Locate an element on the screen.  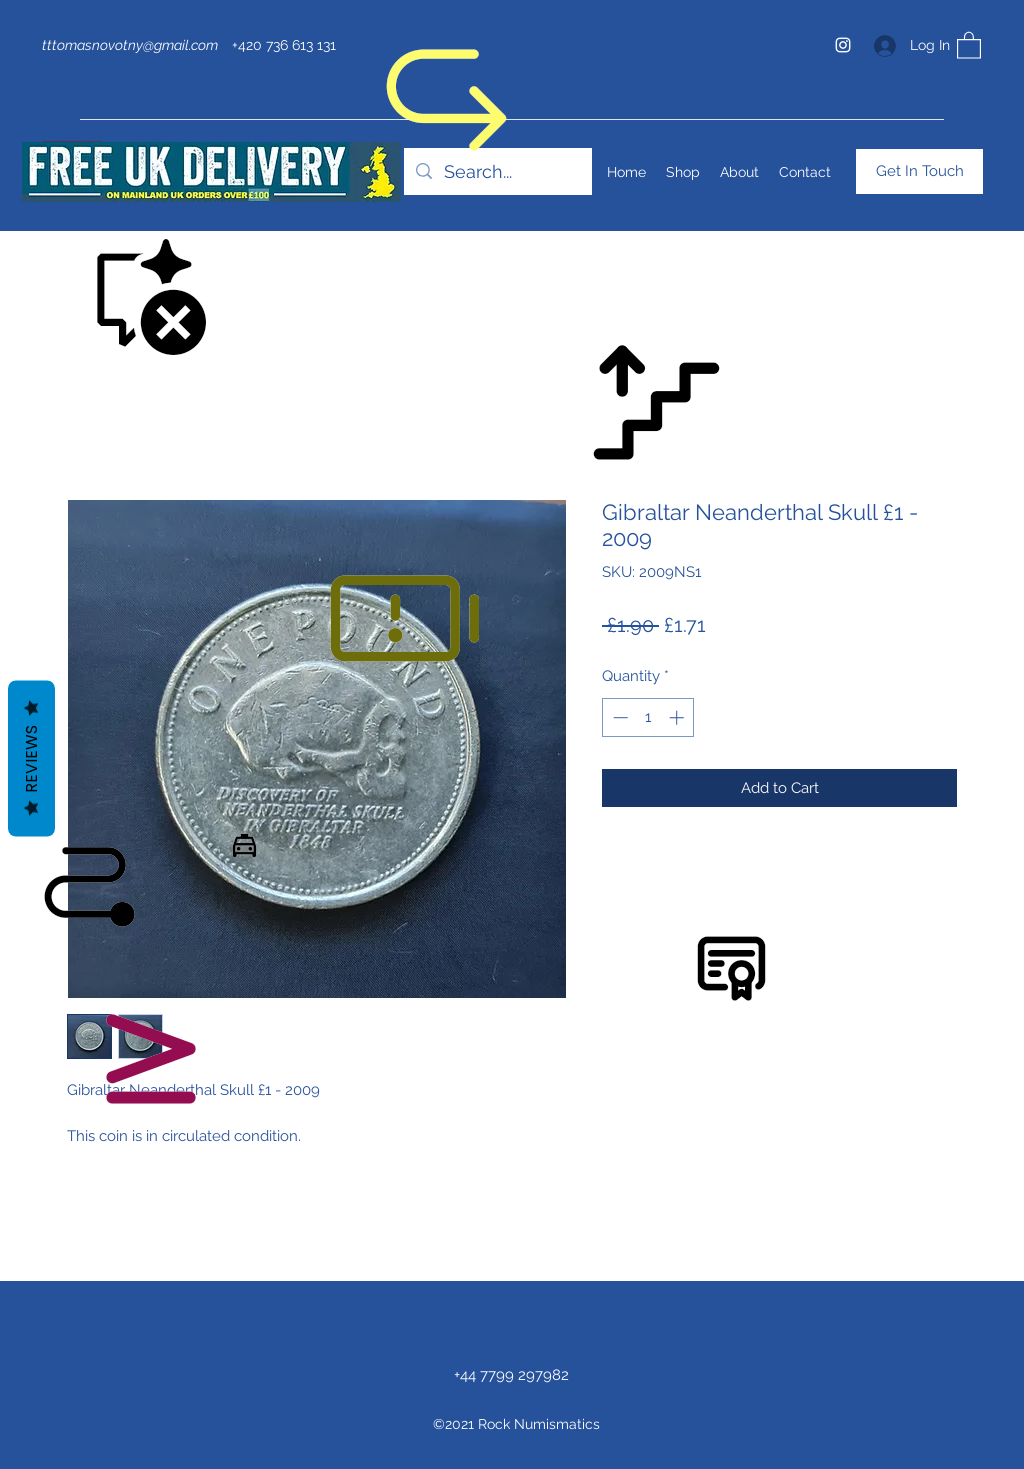
go up to the next floor is located at coordinates (656, 402).